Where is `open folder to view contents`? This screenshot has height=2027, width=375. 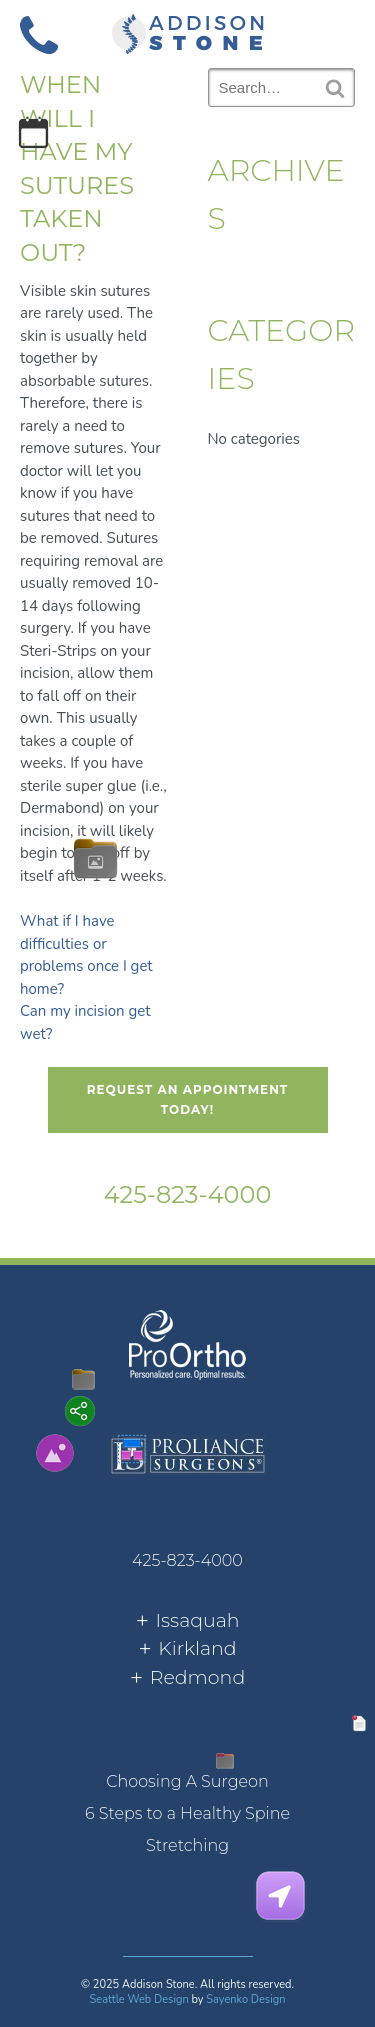 open folder to view contents is located at coordinates (83, 1379).